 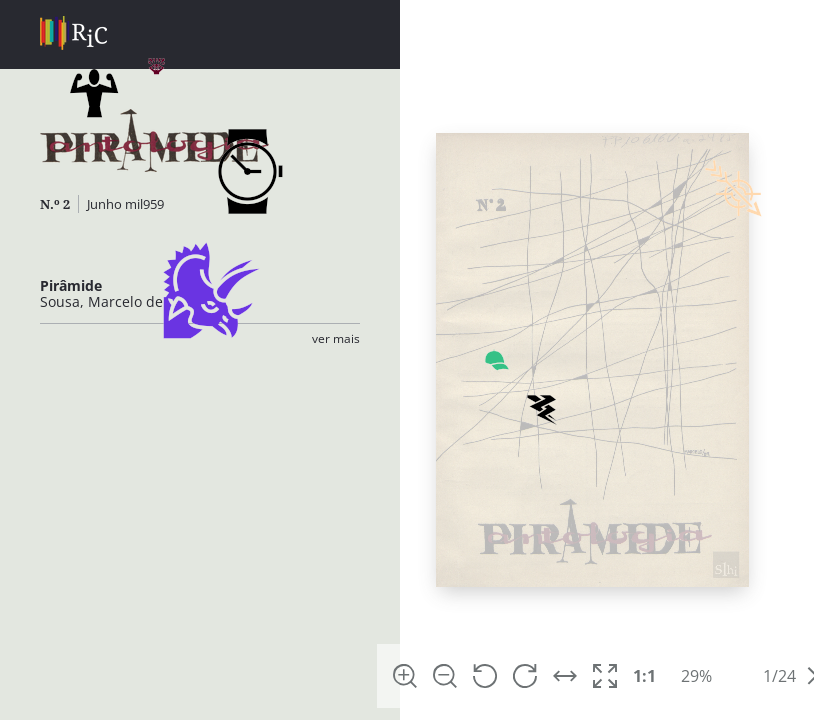 What do you see at coordinates (497, 360) in the screenshot?
I see `access player profile or avatar customization` at bounding box center [497, 360].